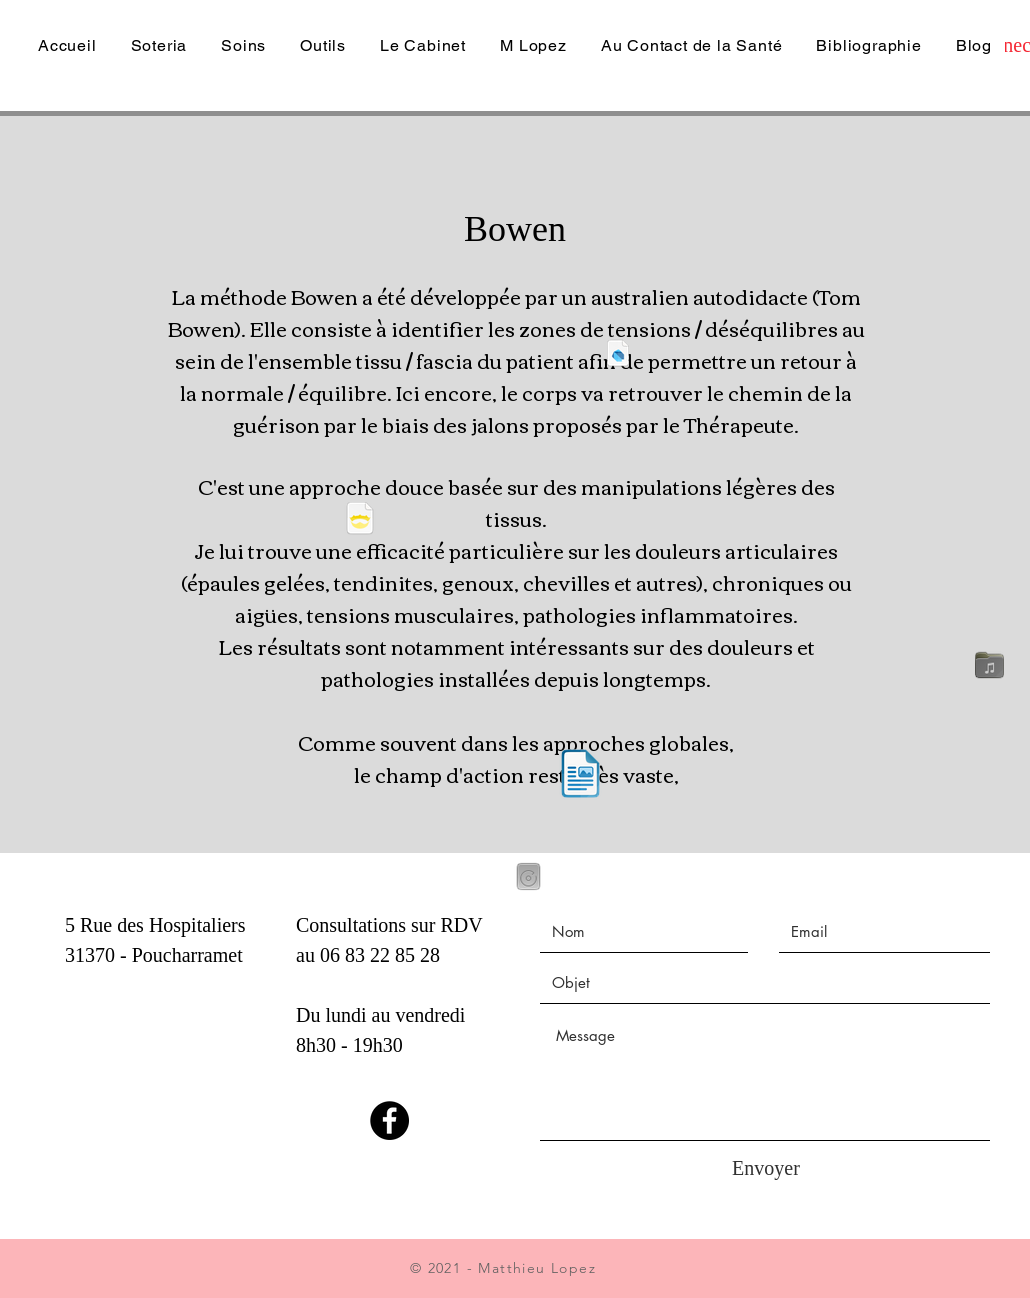  Describe the element at coordinates (618, 353) in the screenshot. I see `a dart programming language source file` at that location.